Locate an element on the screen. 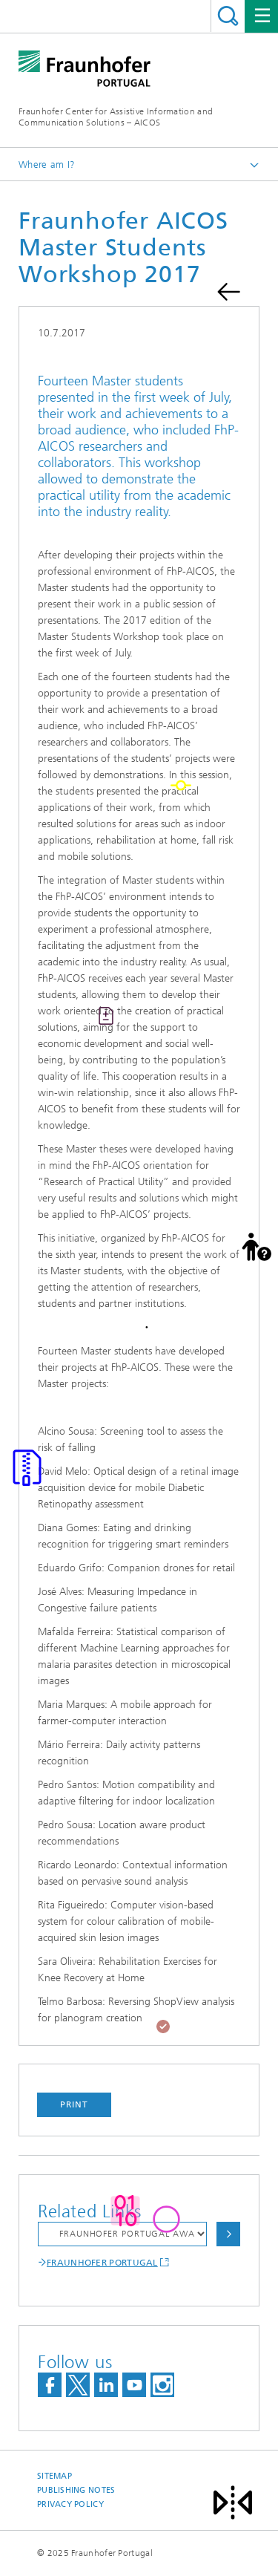  unselected radio button or toggle option is located at coordinates (166, 2219).